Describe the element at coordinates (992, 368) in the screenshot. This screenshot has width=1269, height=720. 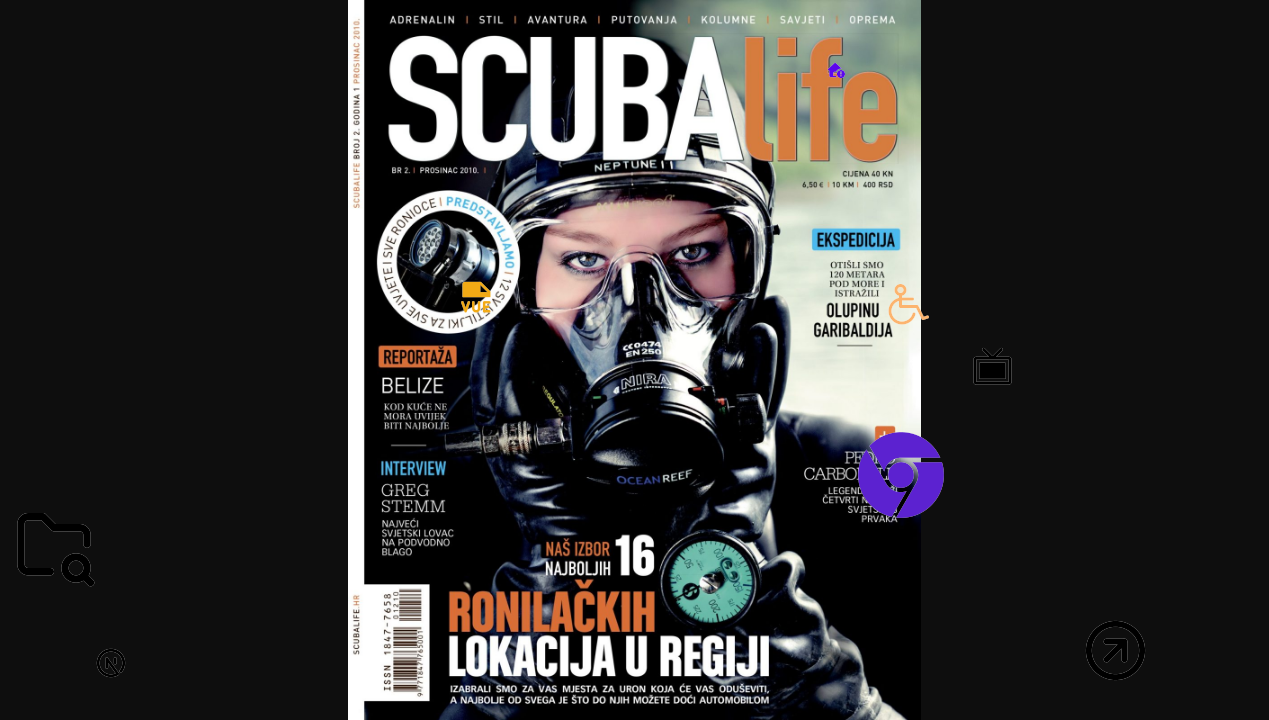
I see `watch TV or video content` at that location.